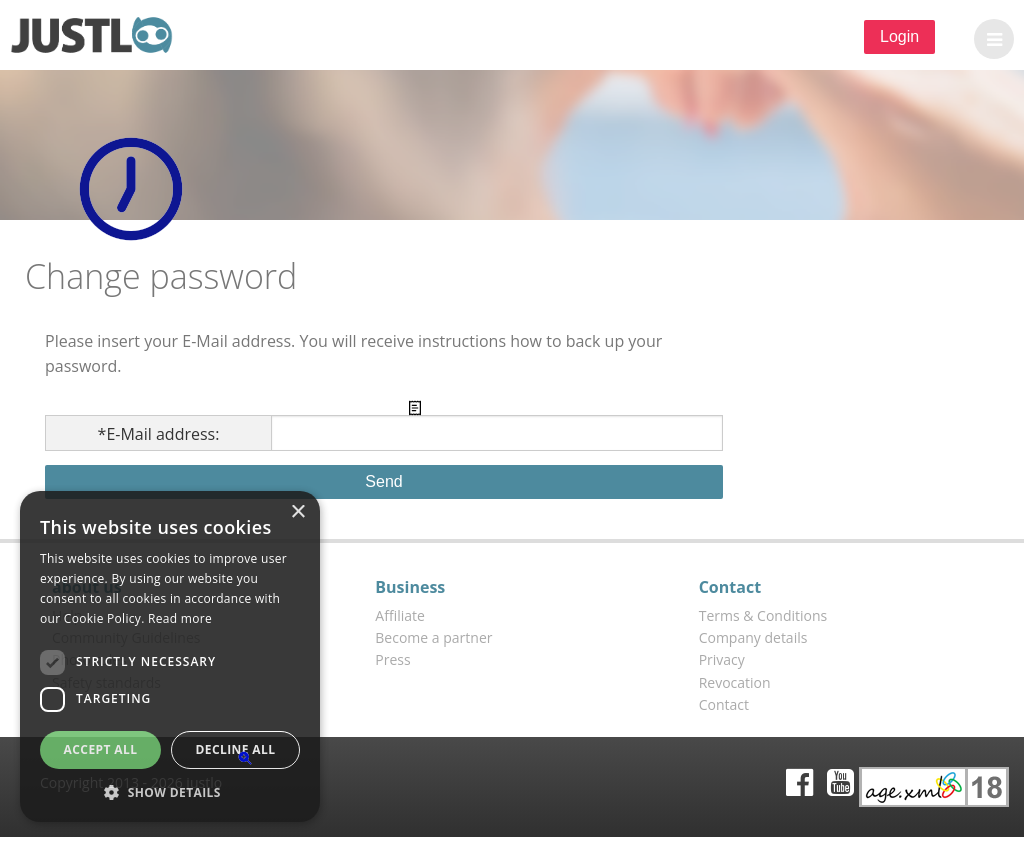 This screenshot has height=842, width=1024. I want to click on view current time, so click(131, 189).